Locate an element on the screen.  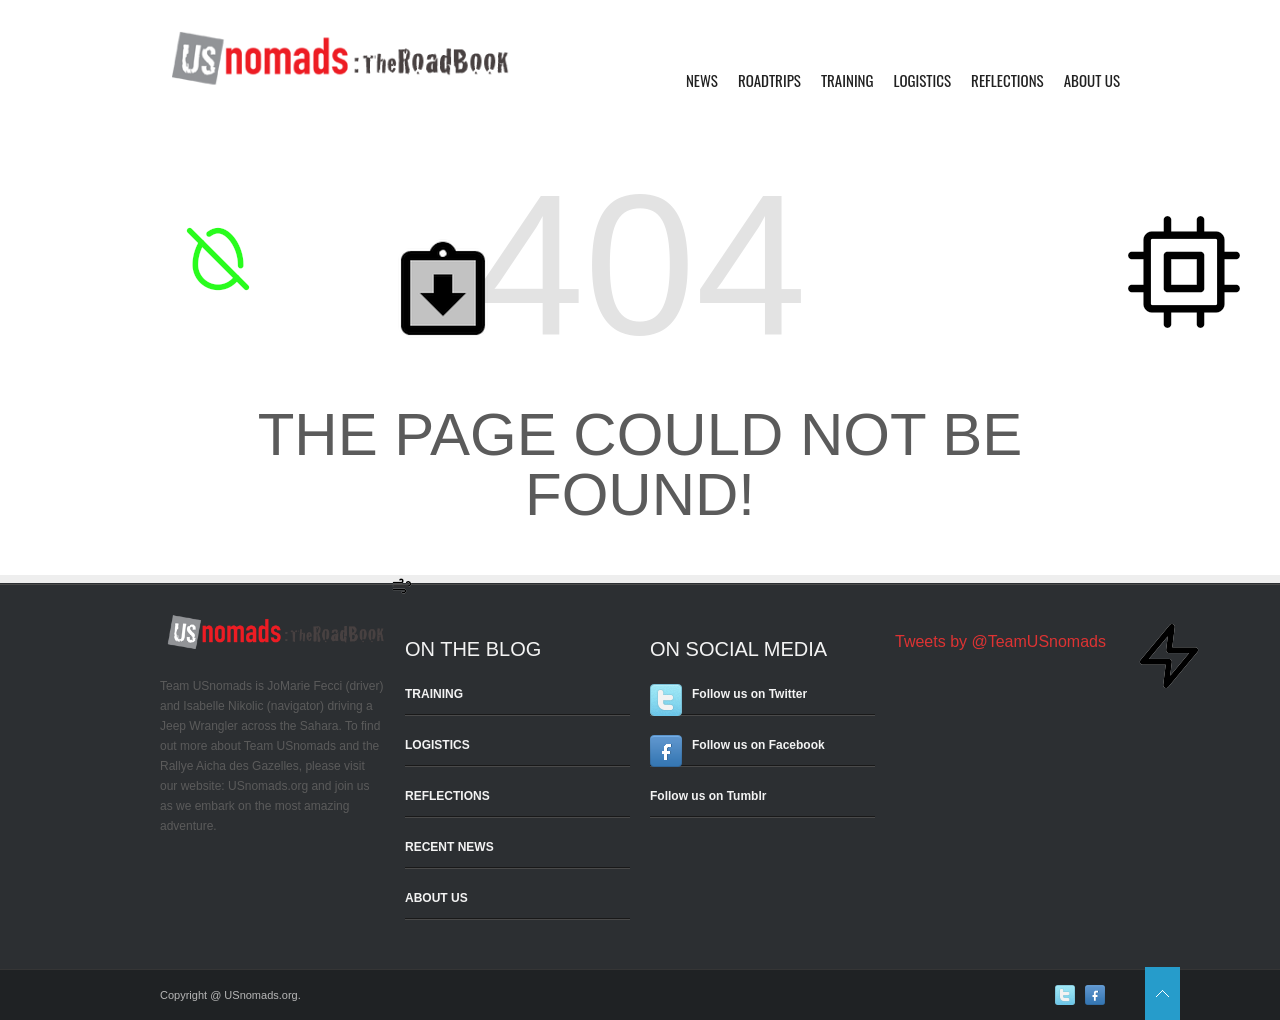
indicates current wind conditions in weather display is located at coordinates (402, 586).